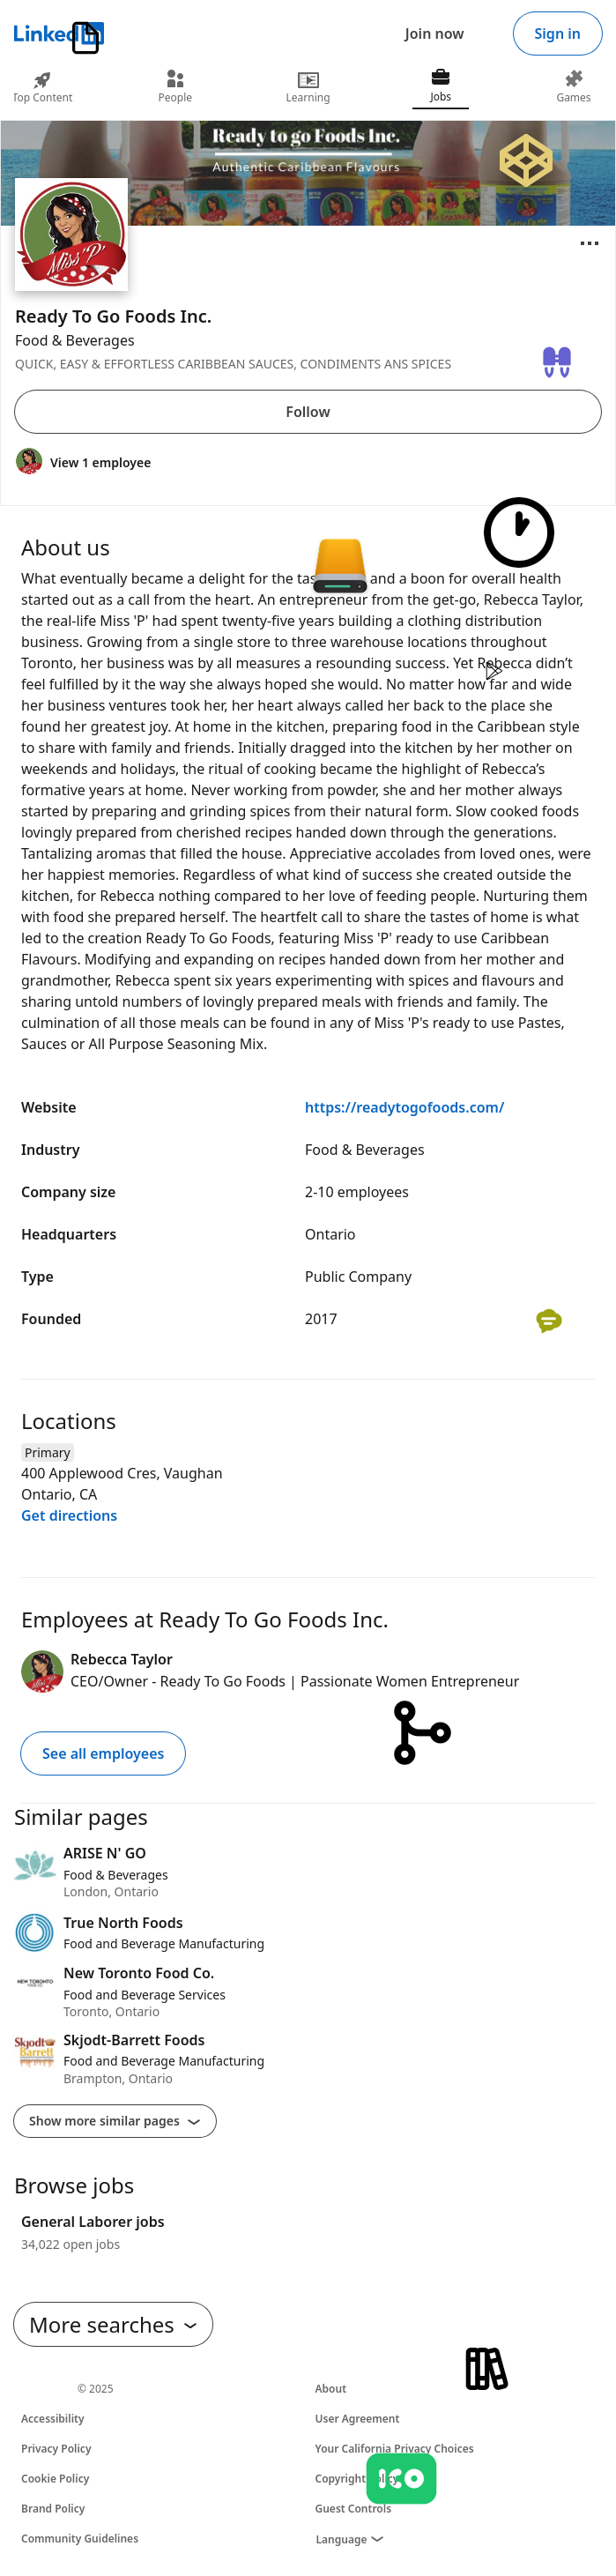  I want to click on activate boost or turbo mode, so click(557, 362).